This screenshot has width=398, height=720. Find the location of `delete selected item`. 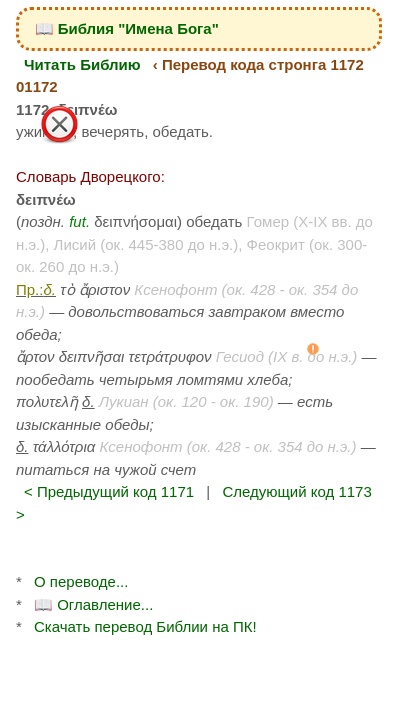

delete selected item is located at coordinates (60, 124).